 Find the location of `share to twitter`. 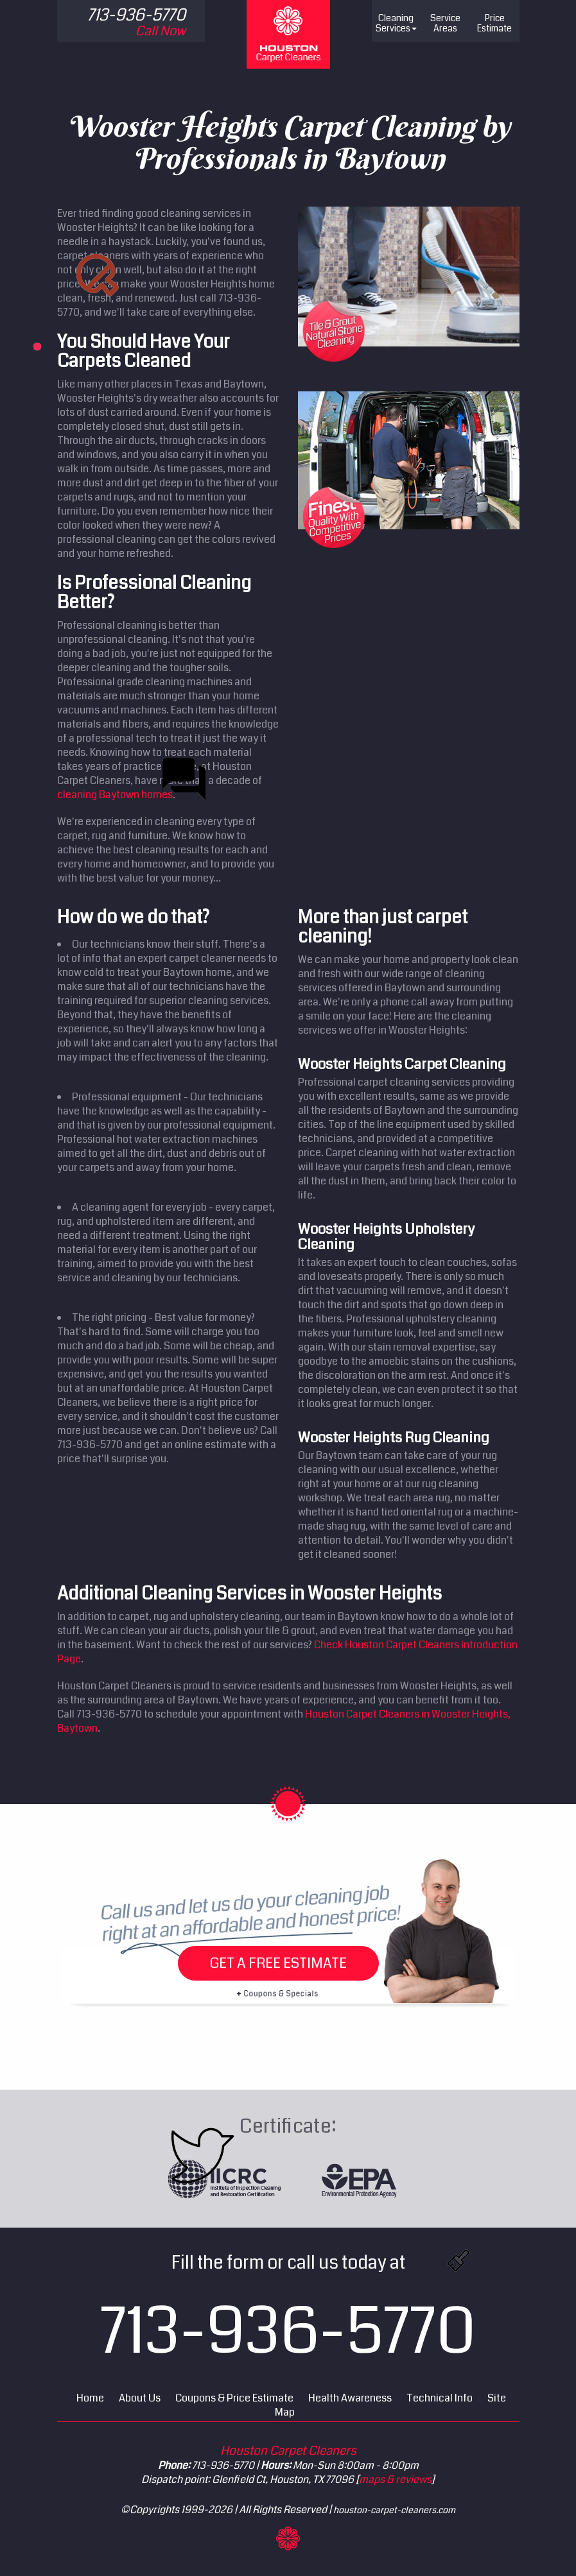

share to twitter is located at coordinates (199, 2153).